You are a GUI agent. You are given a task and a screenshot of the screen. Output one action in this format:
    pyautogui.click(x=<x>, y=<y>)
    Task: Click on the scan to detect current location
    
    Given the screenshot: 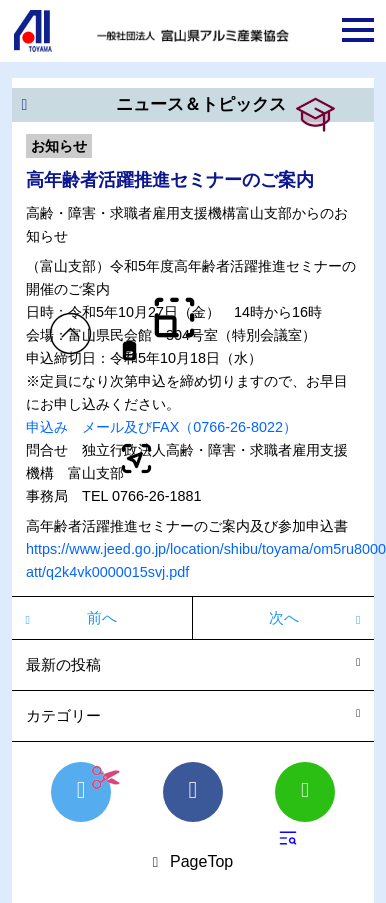 What is the action you would take?
    pyautogui.click(x=136, y=458)
    